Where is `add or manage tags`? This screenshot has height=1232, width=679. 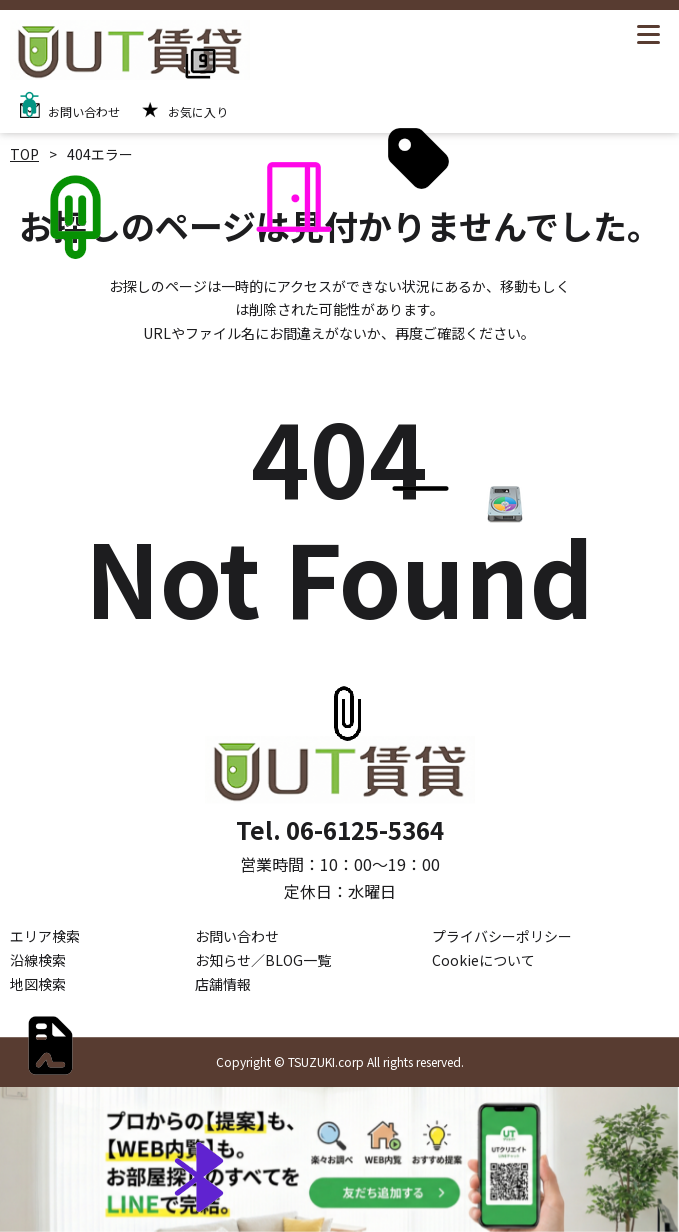 add or manage tags is located at coordinates (418, 158).